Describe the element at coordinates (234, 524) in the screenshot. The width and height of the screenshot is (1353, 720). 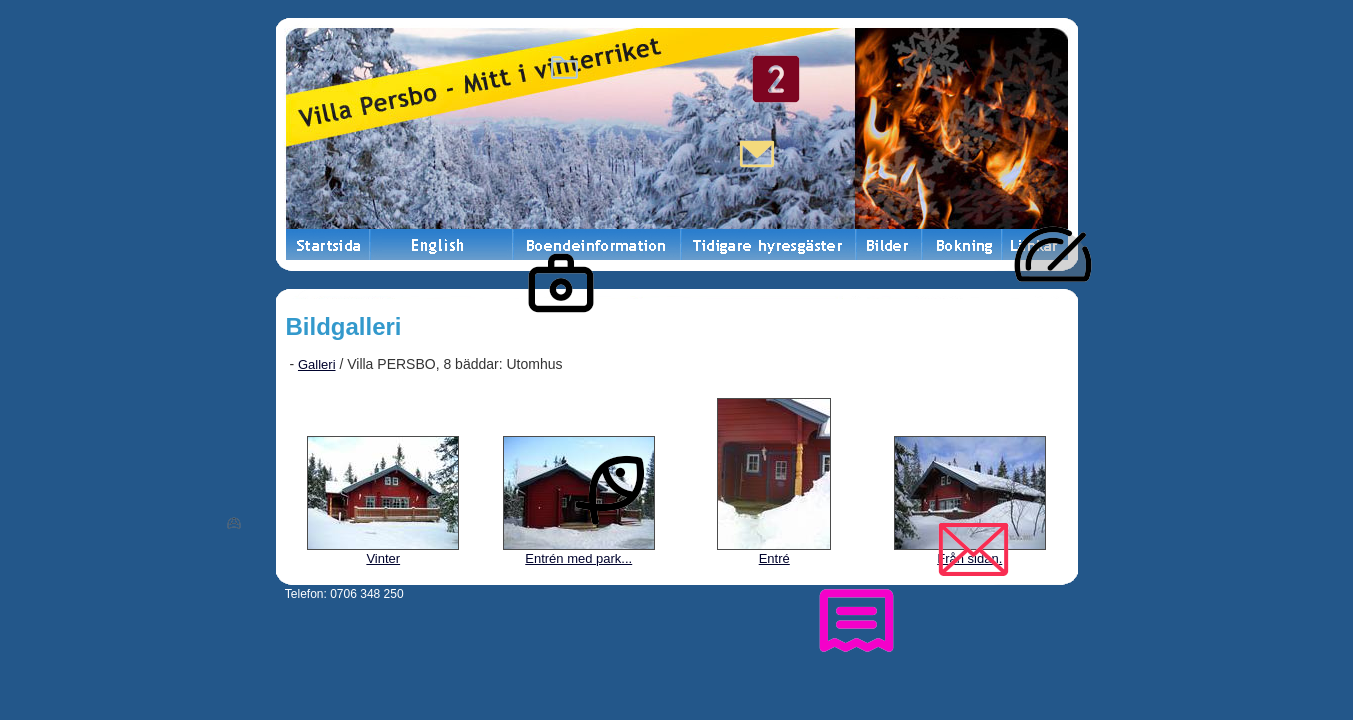
I see `select headwear or cap accessory` at that location.